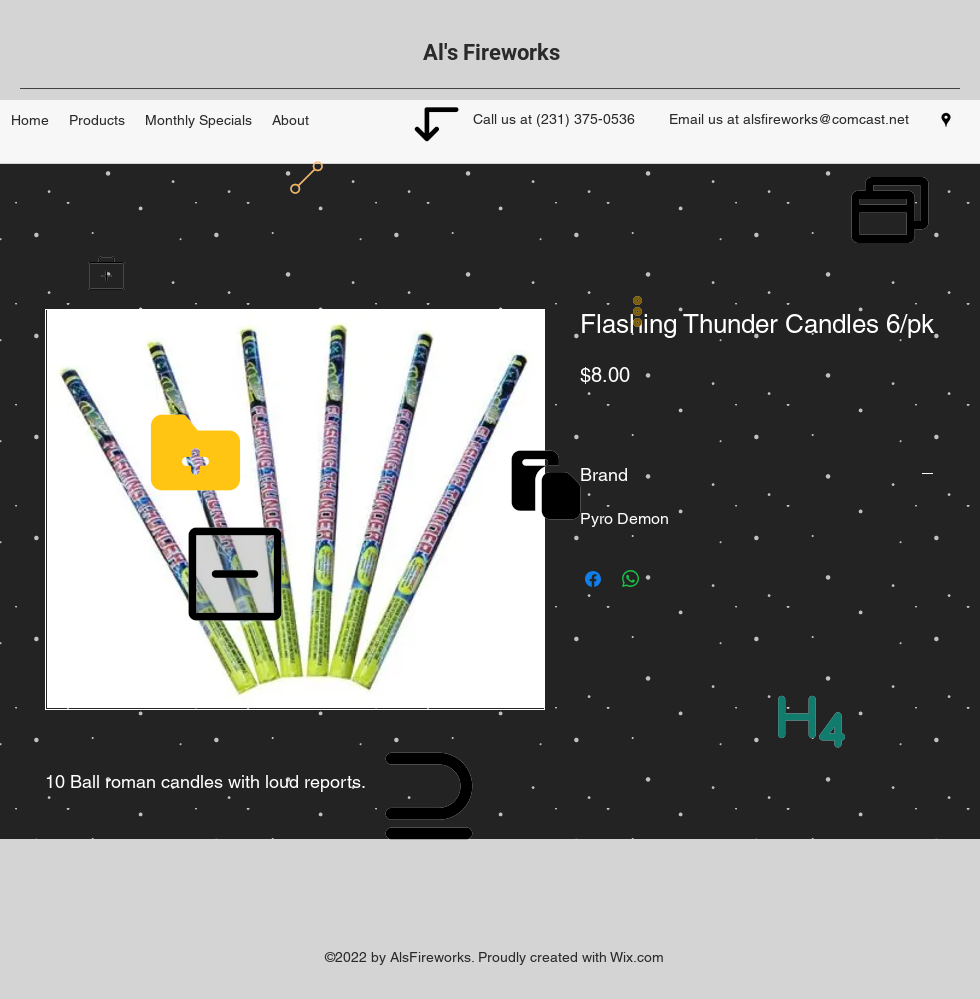 The image size is (980, 999). What do you see at coordinates (306, 177) in the screenshot?
I see `draw a line segment between two points` at bounding box center [306, 177].